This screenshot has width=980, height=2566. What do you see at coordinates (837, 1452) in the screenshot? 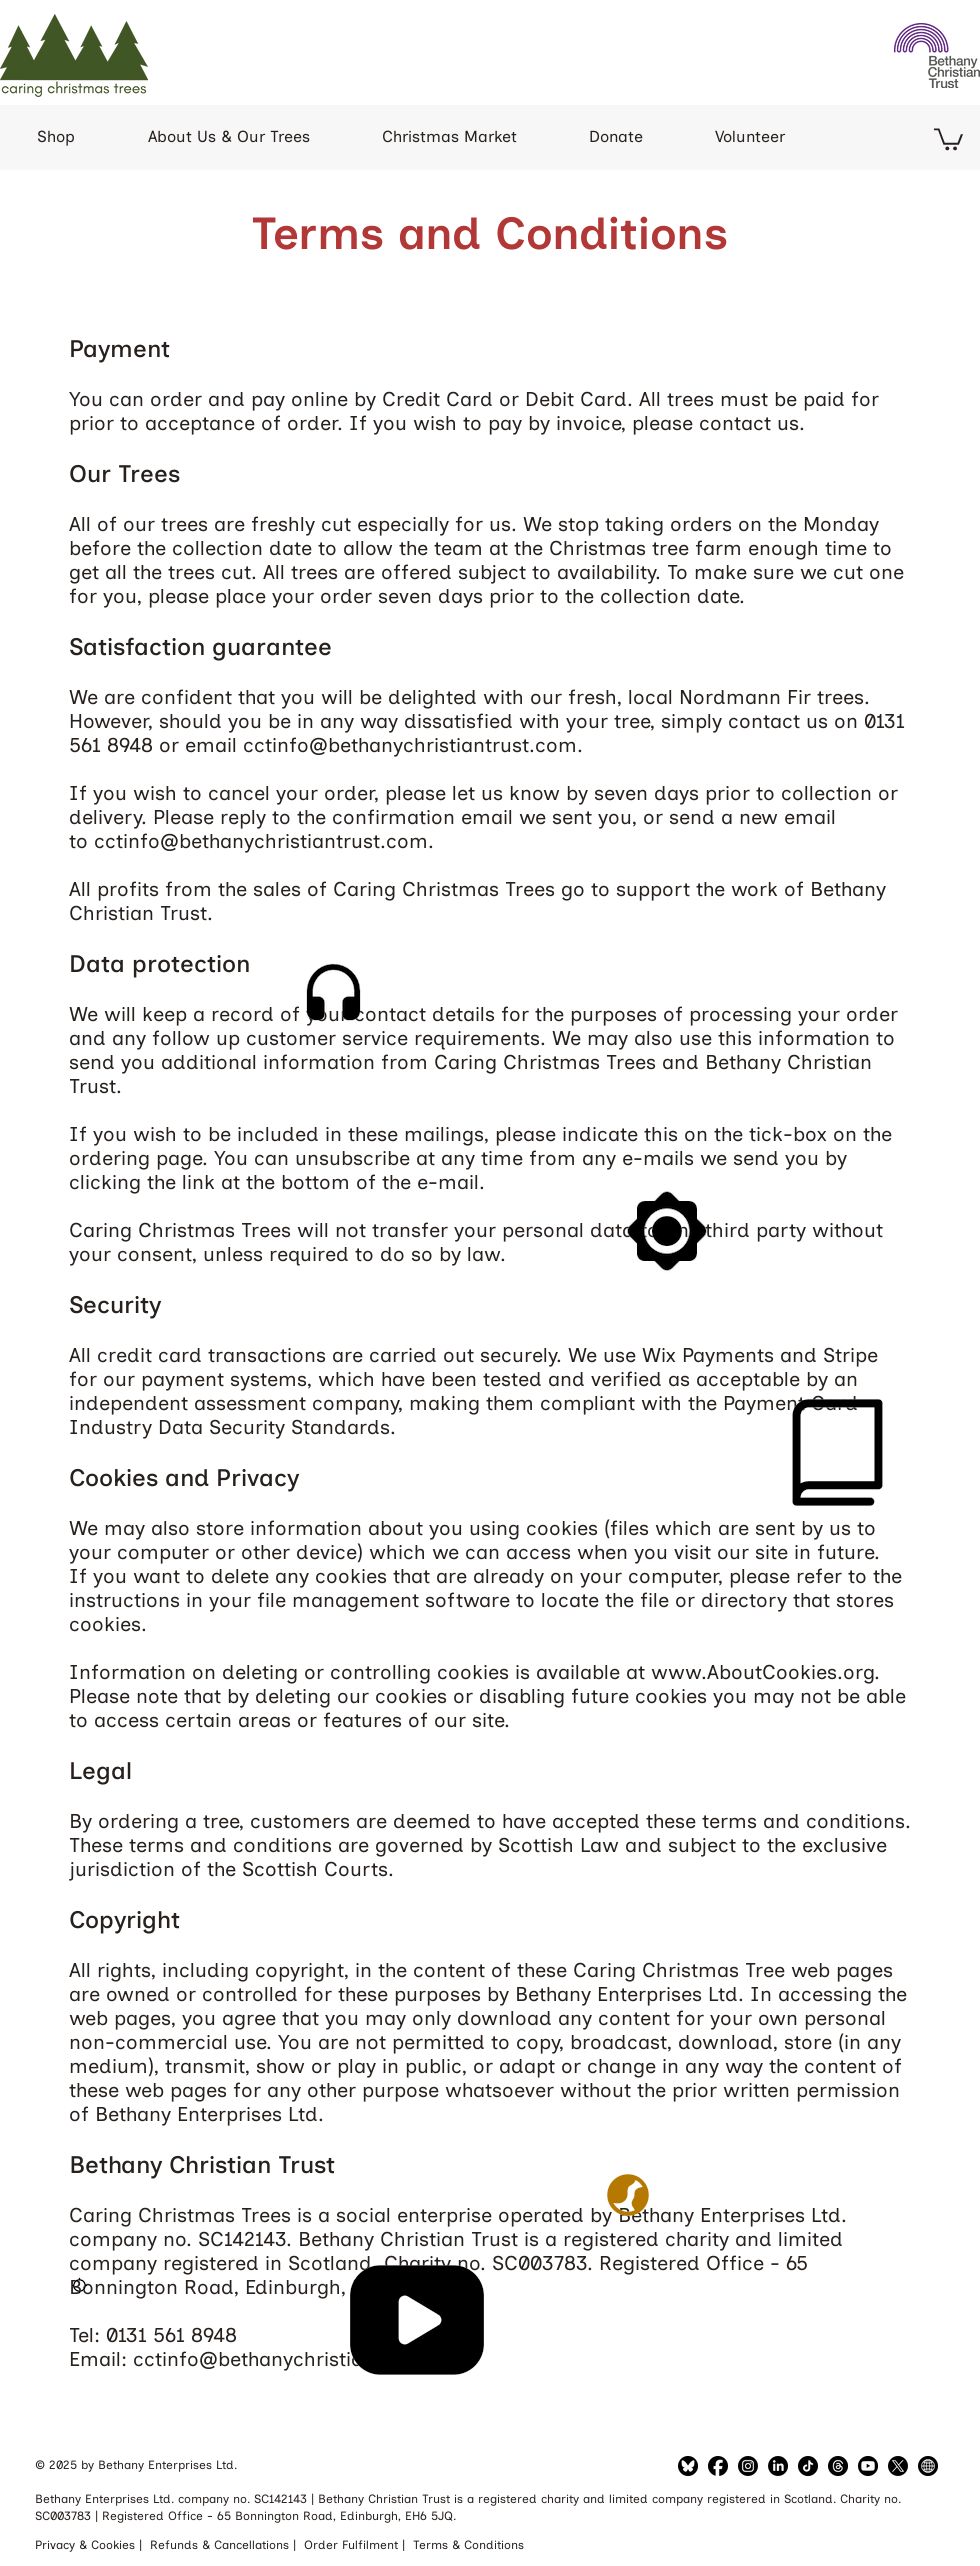
I see `open a book or reading app` at bounding box center [837, 1452].